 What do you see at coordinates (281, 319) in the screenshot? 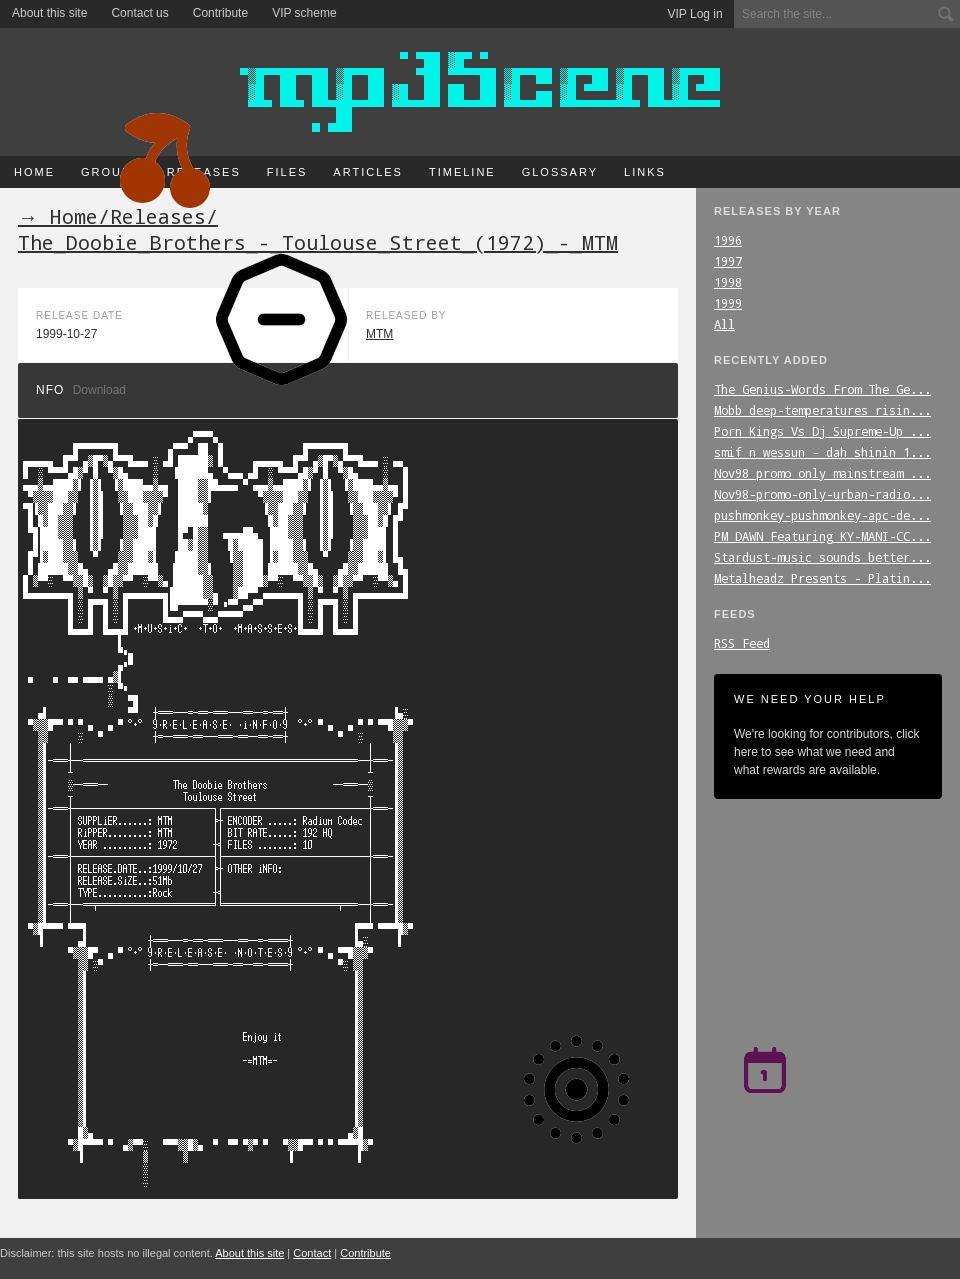
I see `remove or delete an item` at bounding box center [281, 319].